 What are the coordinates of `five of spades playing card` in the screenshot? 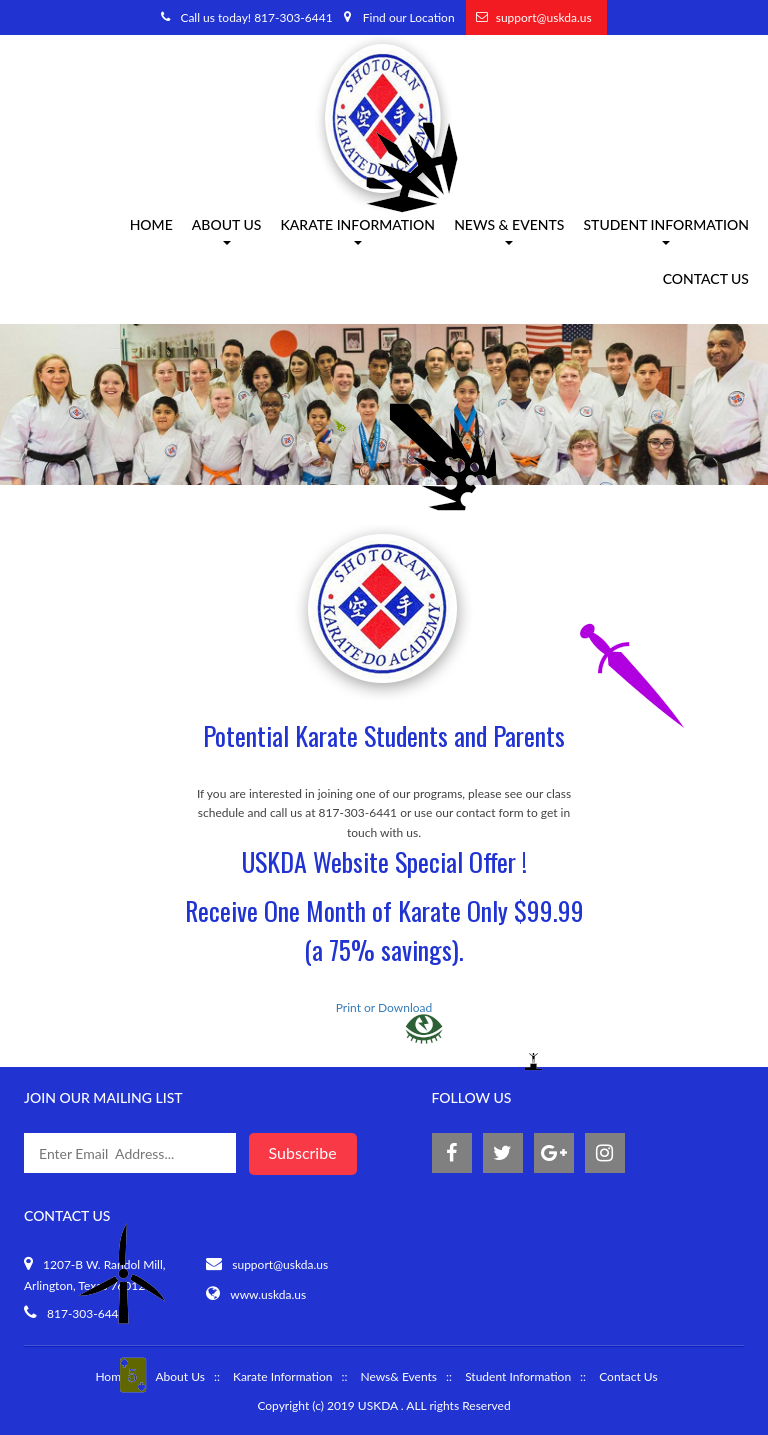 It's located at (133, 1375).